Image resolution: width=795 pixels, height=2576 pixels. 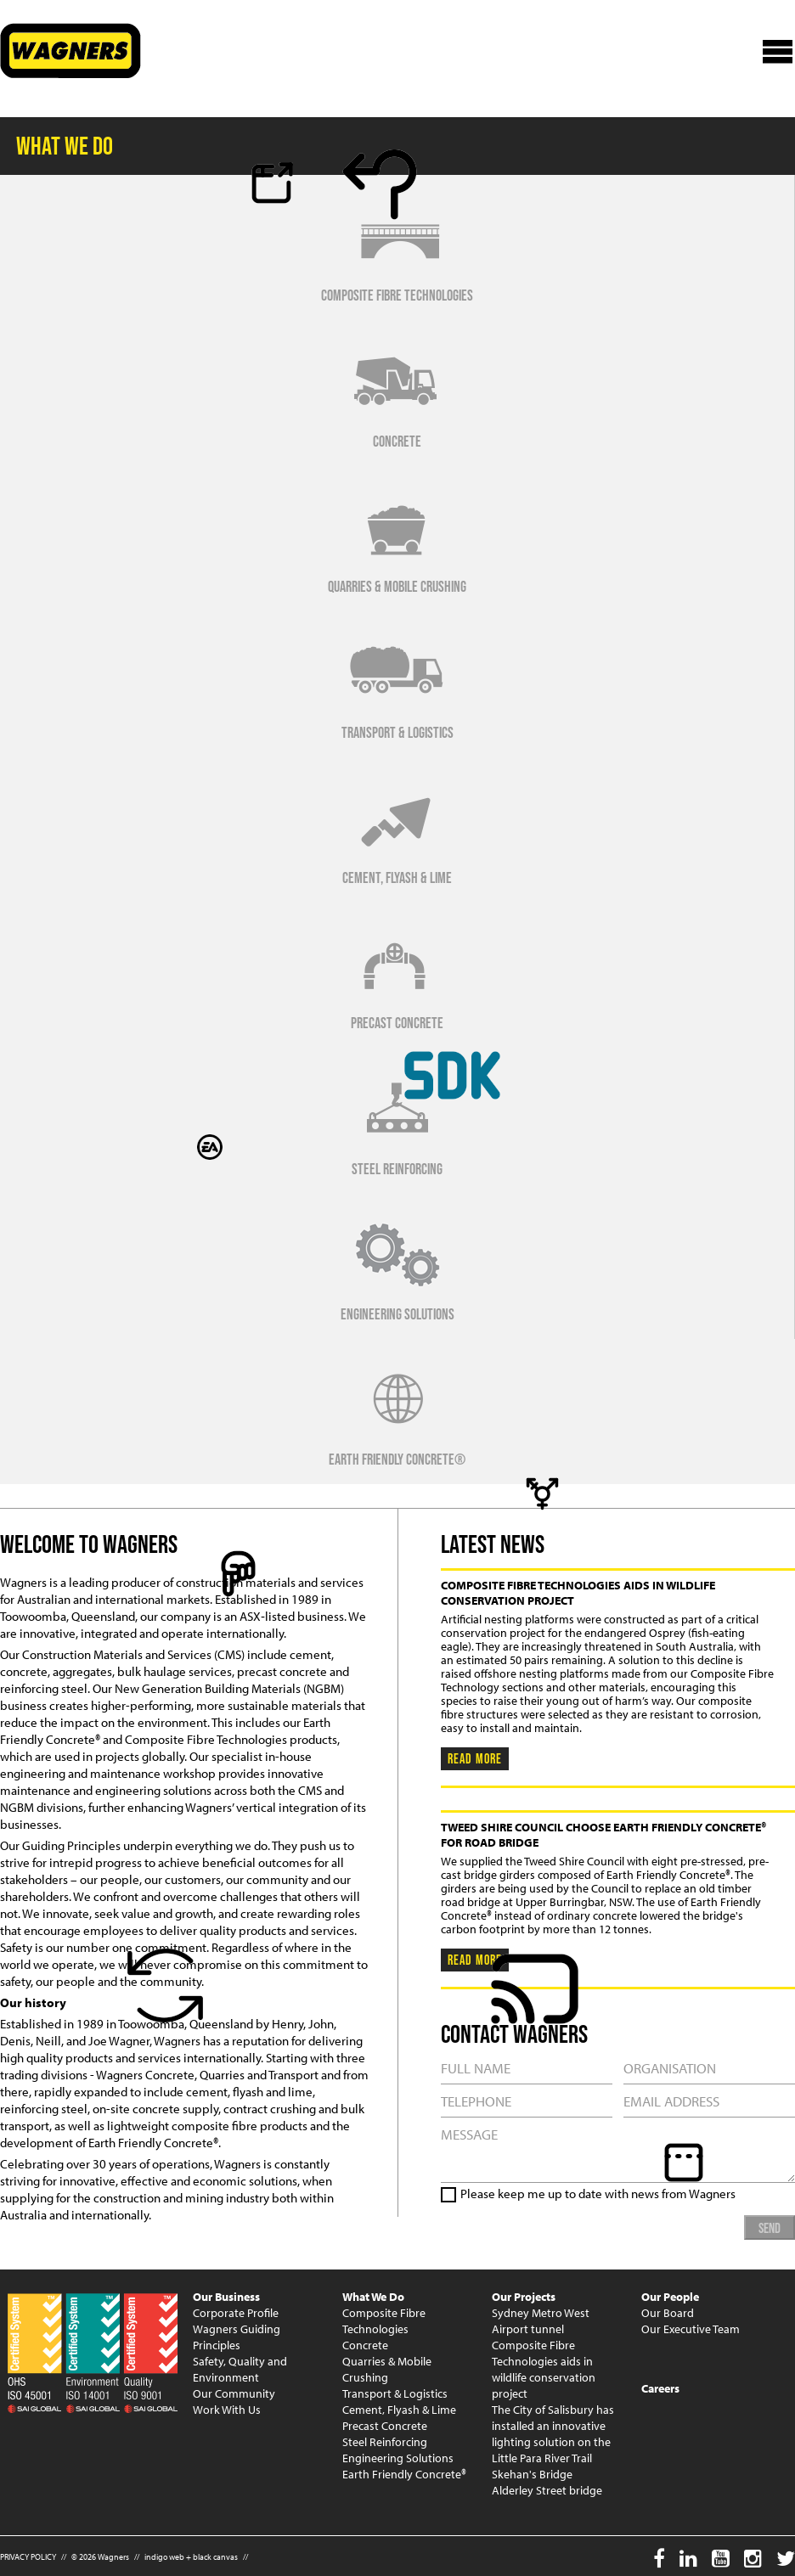 I want to click on toggle navbar visibility off, so click(x=684, y=2163).